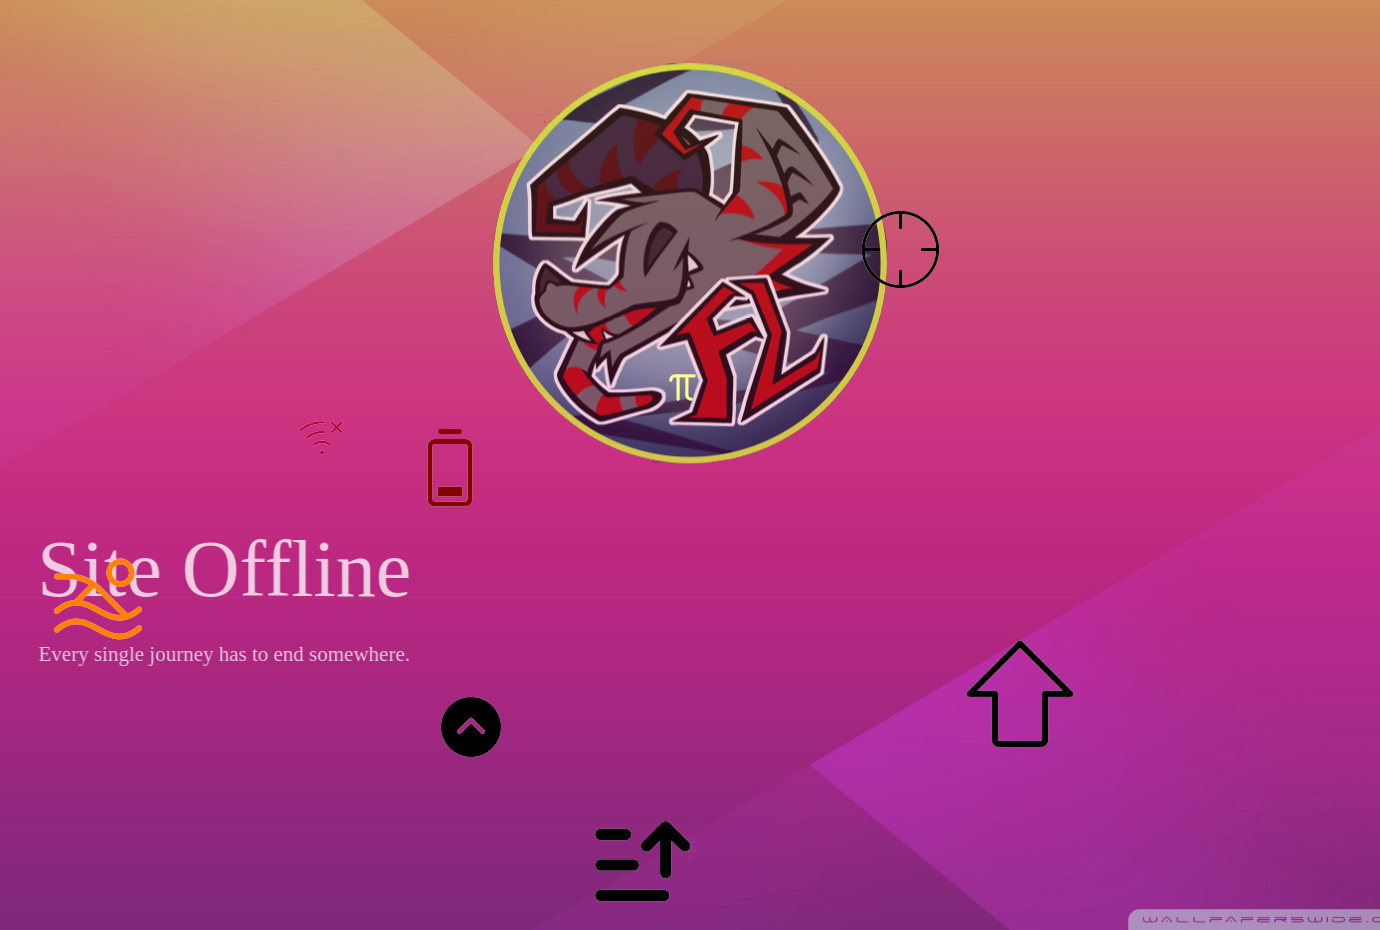 Image resolution: width=1380 pixels, height=930 pixels. What do you see at coordinates (471, 727) in the screenshot?
I see `scroll to top of page` at bounding box center [471, 727].